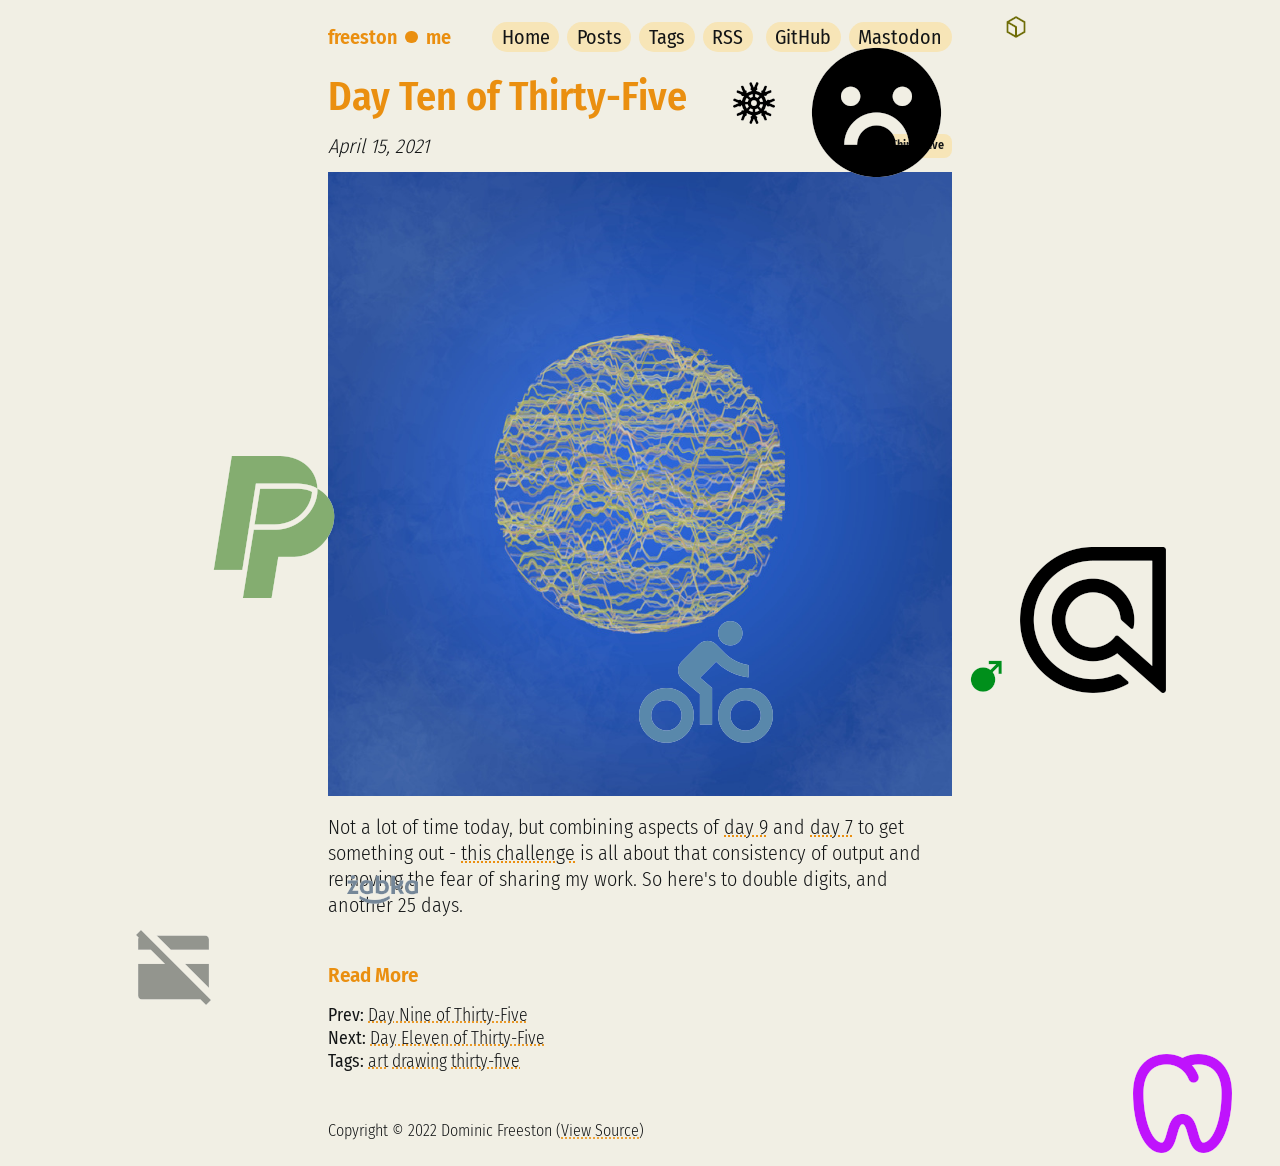 This screenshot has width=1280, height=1166. I want to click on open the Żabka convenience store app, so click(382, 889).